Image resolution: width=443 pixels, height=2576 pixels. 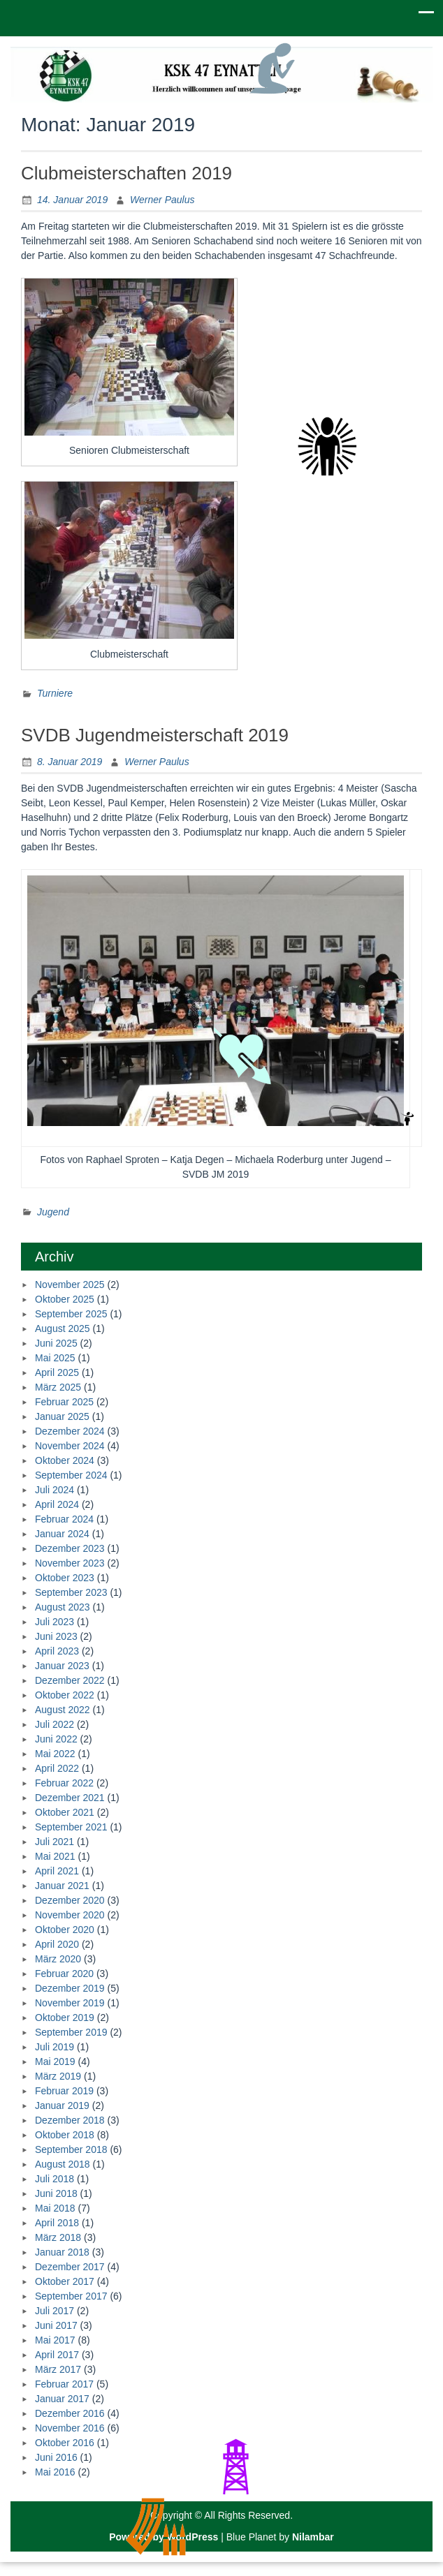 What do you see at coordinates (235, 2466) in the screenshot?
I see `view or access lookout points on a map` at bounding box center [235, 2466].